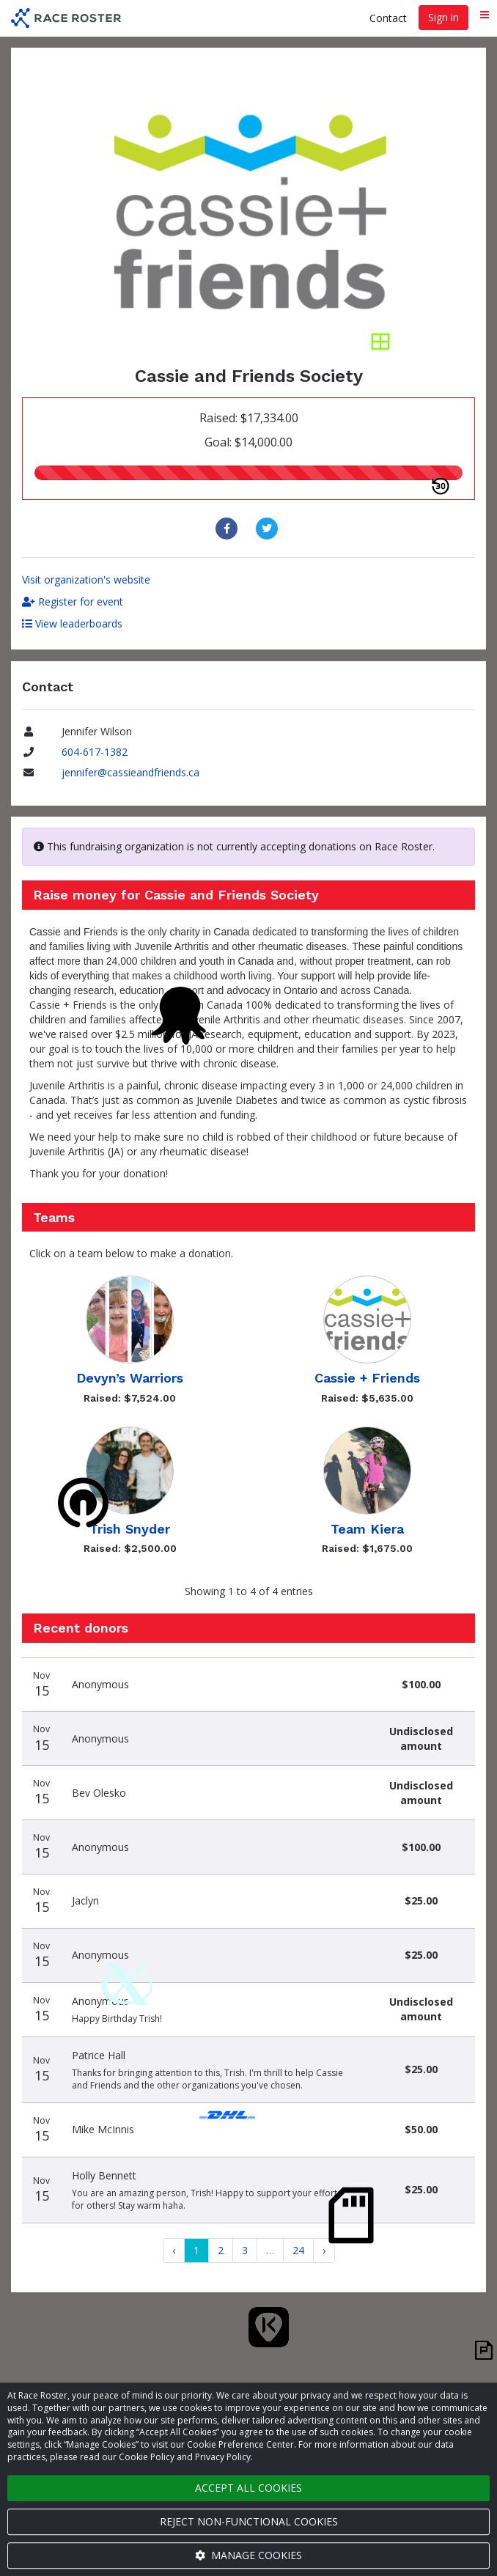 The width and height of the screenshot is (497, 2576). I want to click on switch to grid view layout, so click(380, 342).